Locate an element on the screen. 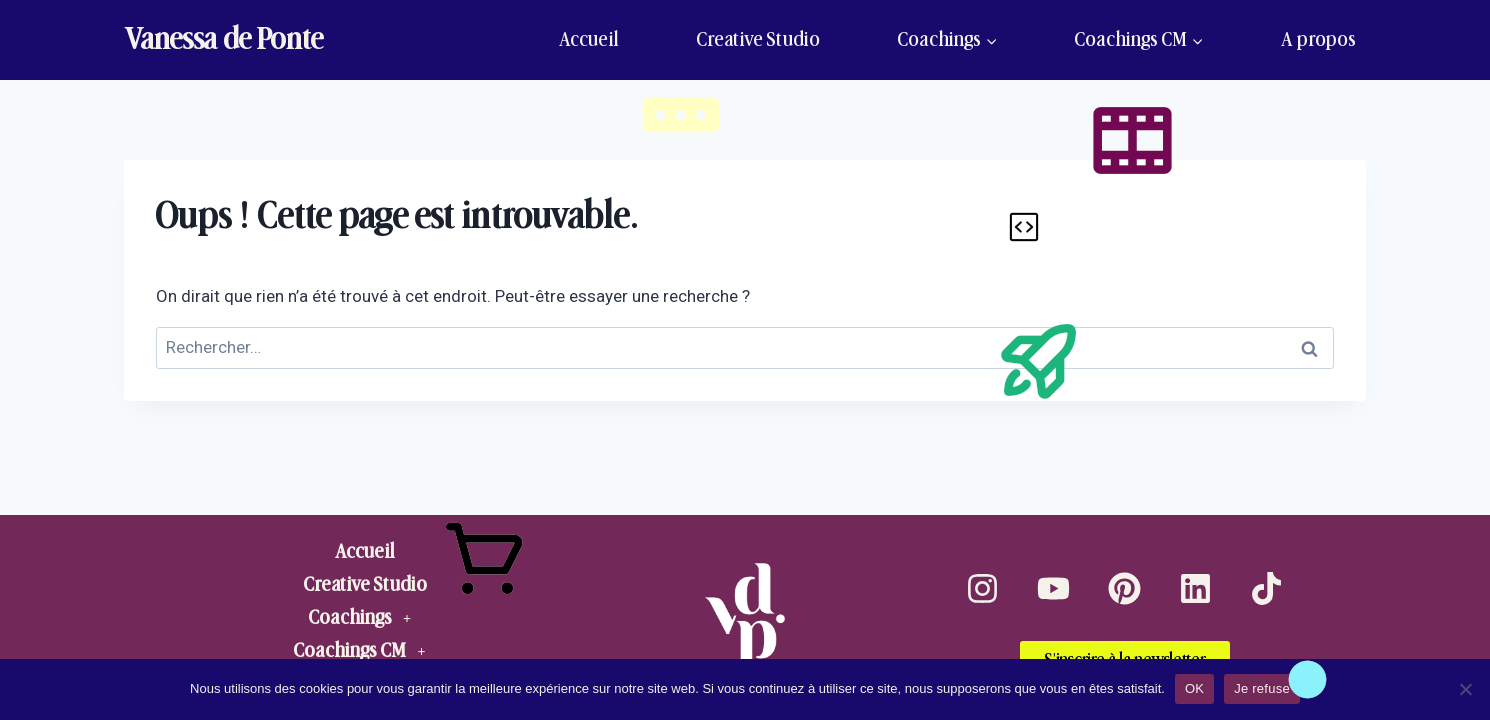 This screenshot has width=1490, height=720. launch or deploy a project is located at coordinates (1040, 360).